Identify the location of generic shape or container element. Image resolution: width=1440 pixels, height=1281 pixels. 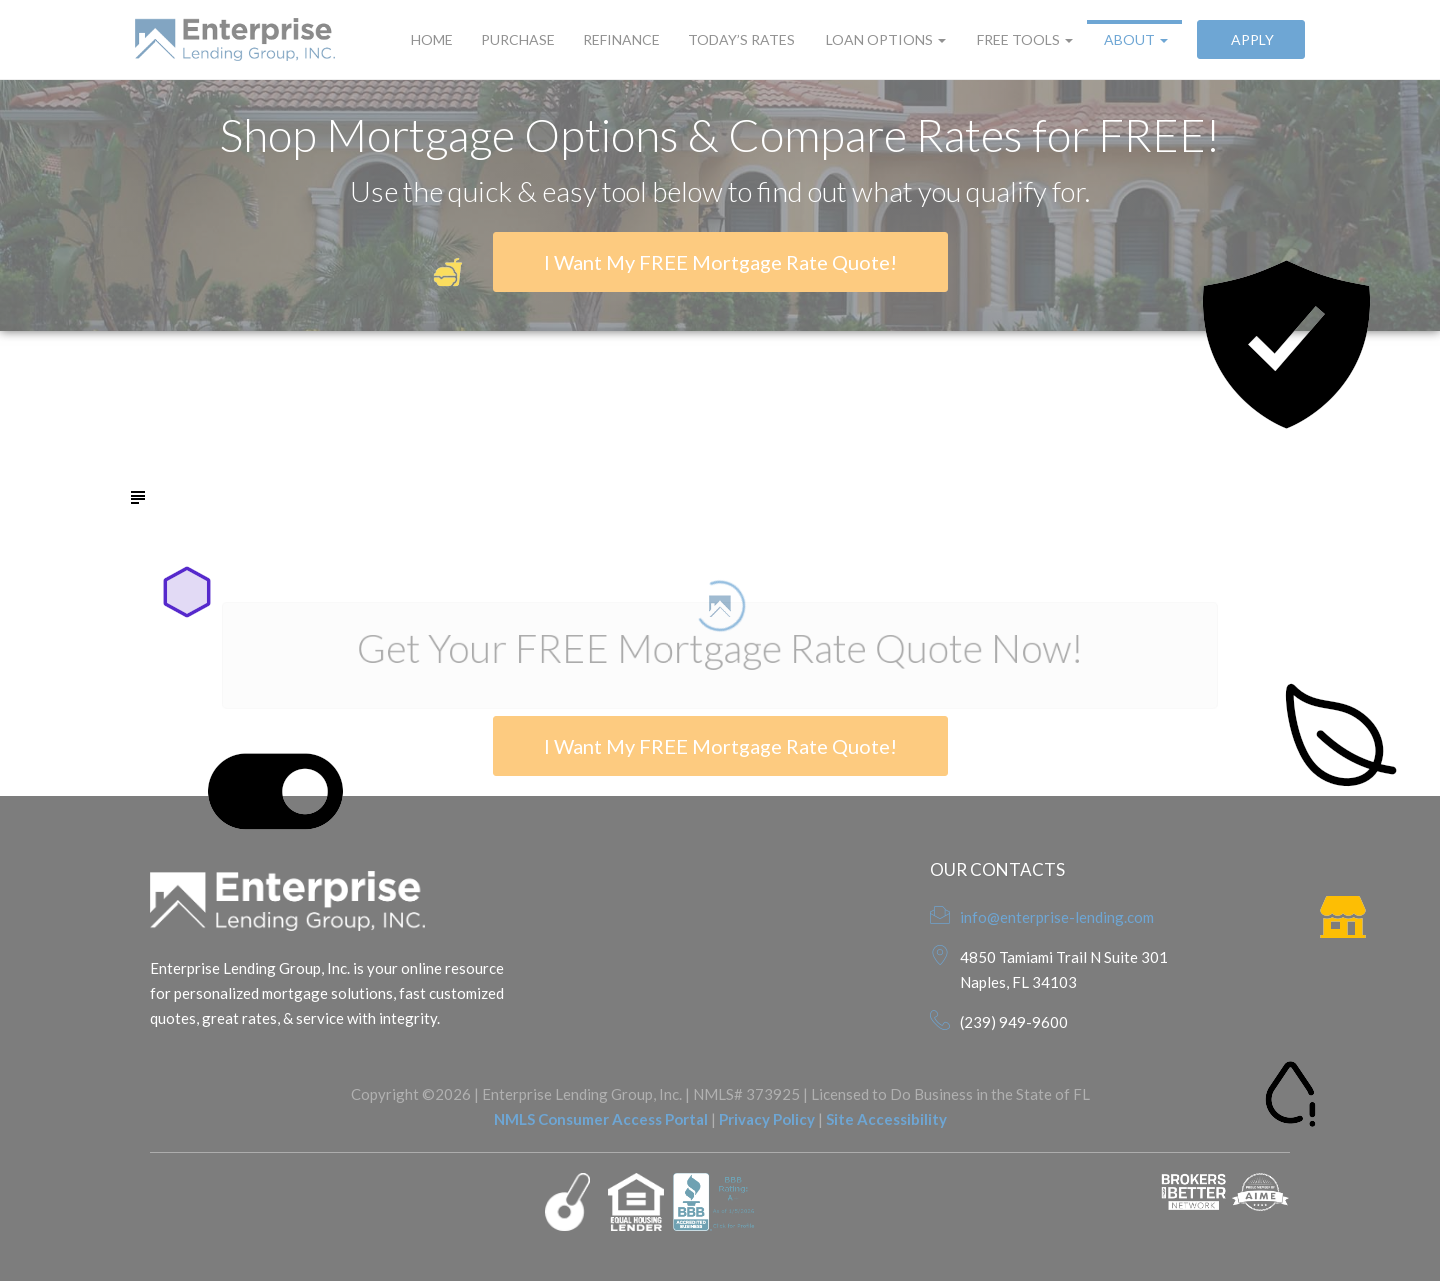
(187, 592).